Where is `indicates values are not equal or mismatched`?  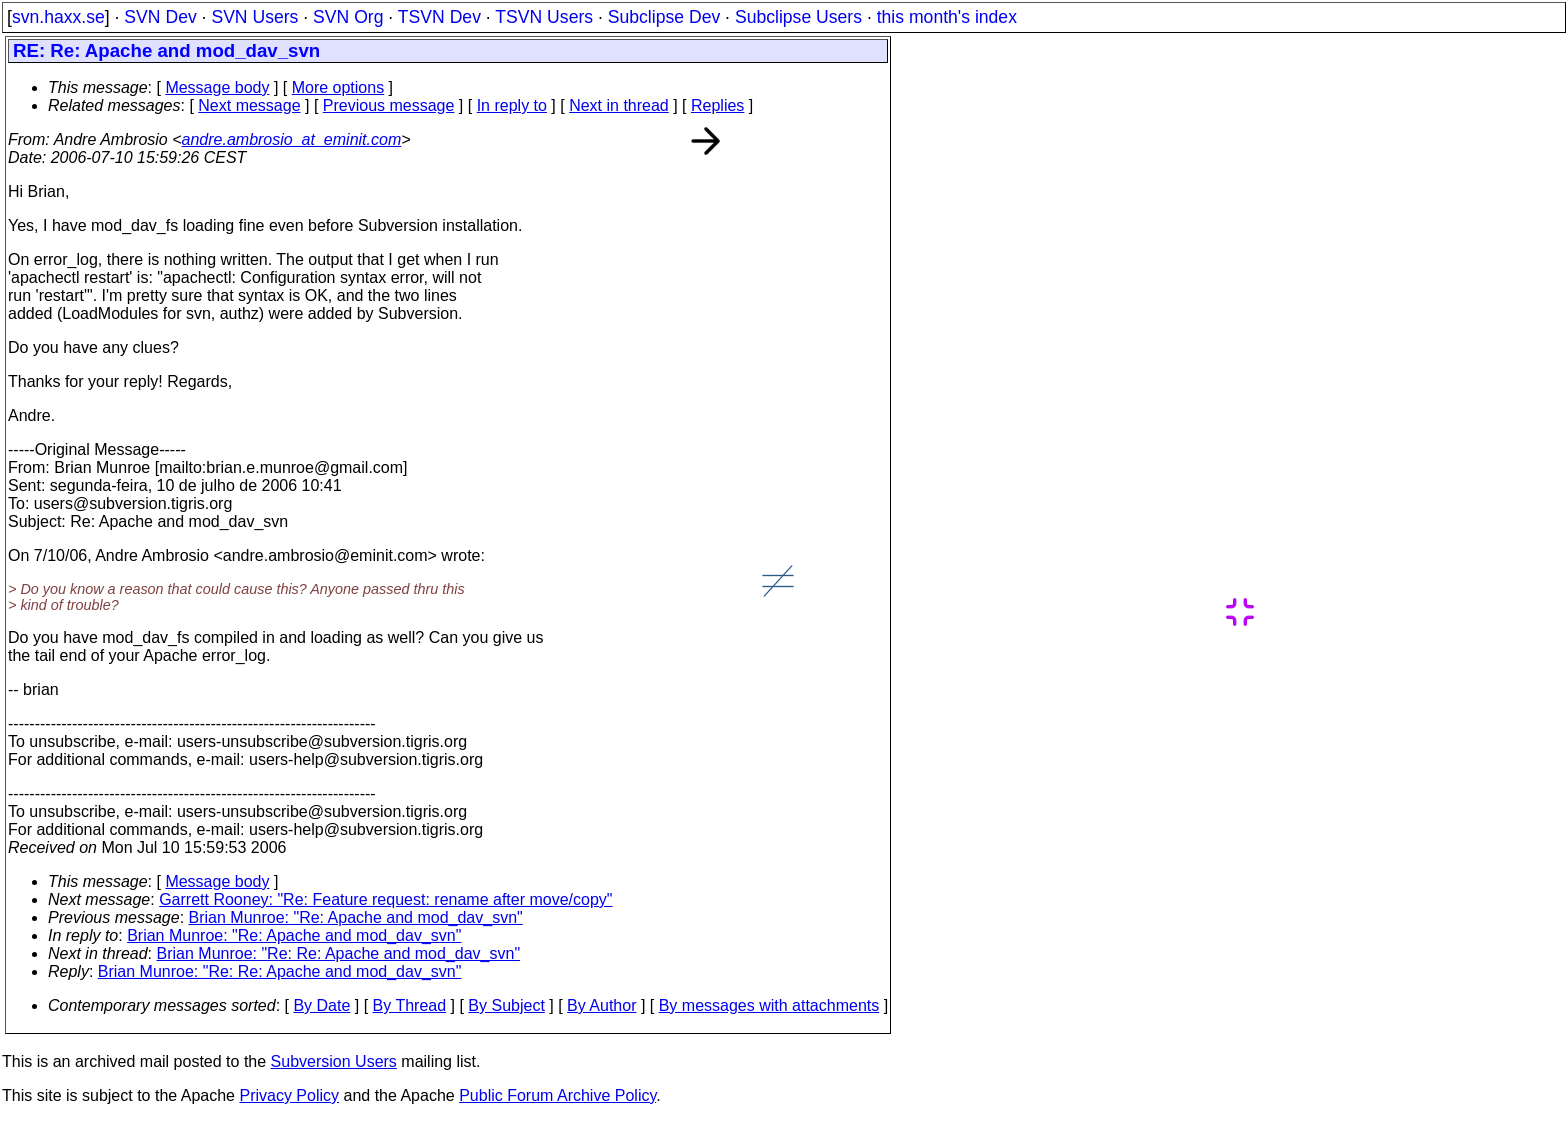 indicates values are not equal or mismatched is located at coordinates (778, 581).